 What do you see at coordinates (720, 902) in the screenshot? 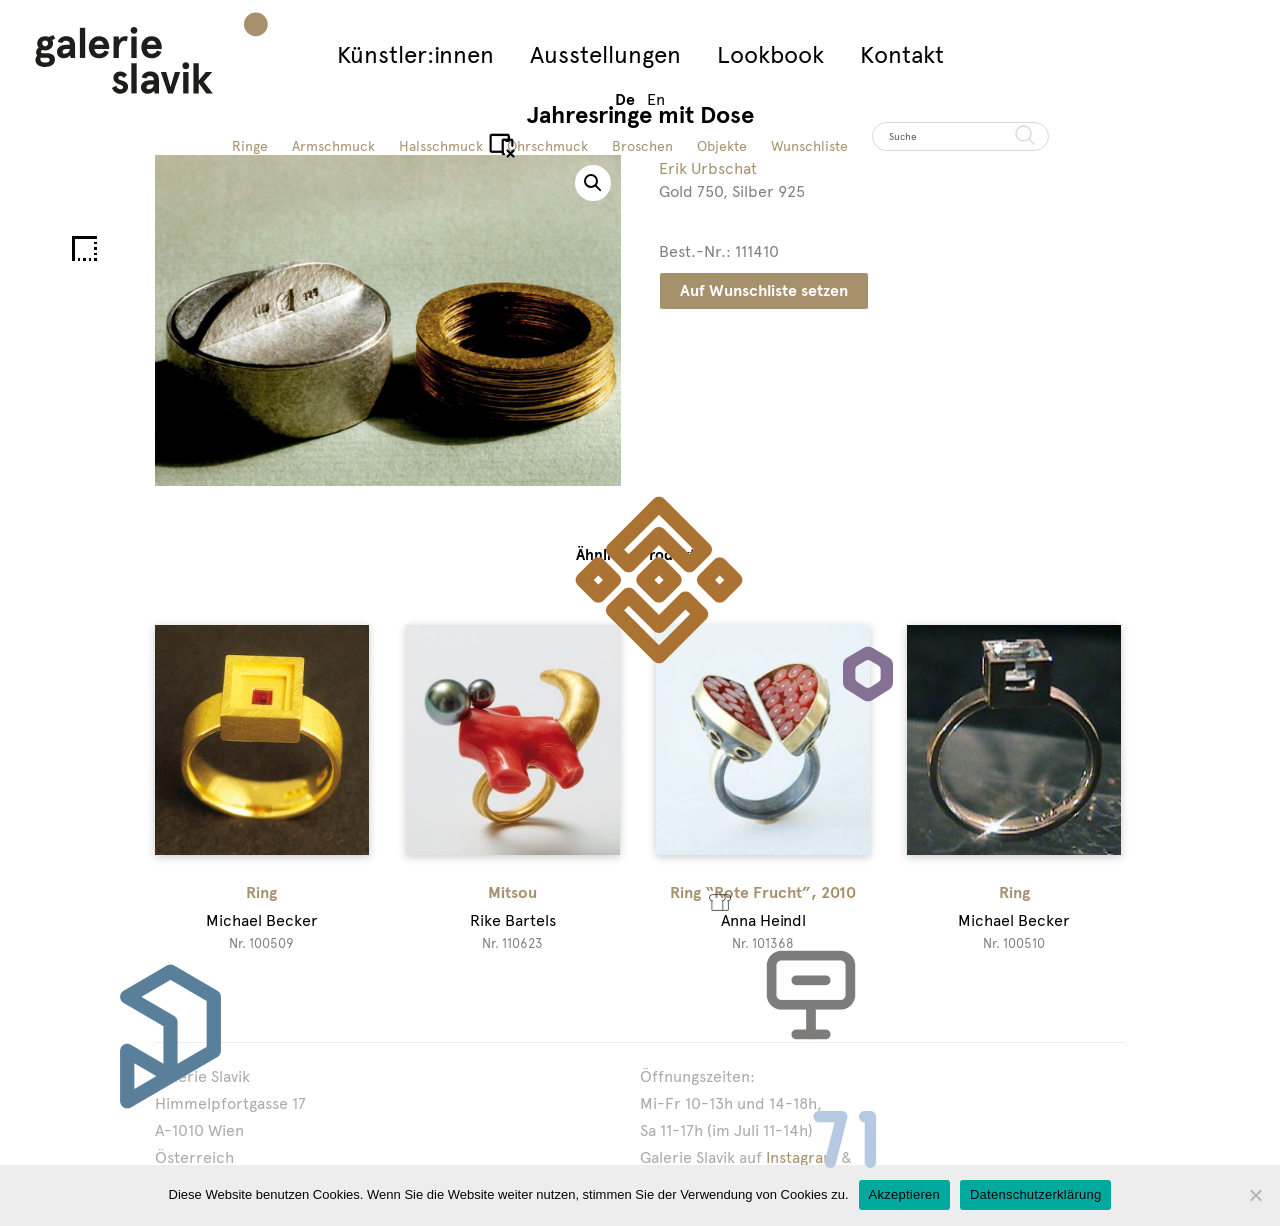
I see `browse bakery or bread products` at bounding box center [720, 902].